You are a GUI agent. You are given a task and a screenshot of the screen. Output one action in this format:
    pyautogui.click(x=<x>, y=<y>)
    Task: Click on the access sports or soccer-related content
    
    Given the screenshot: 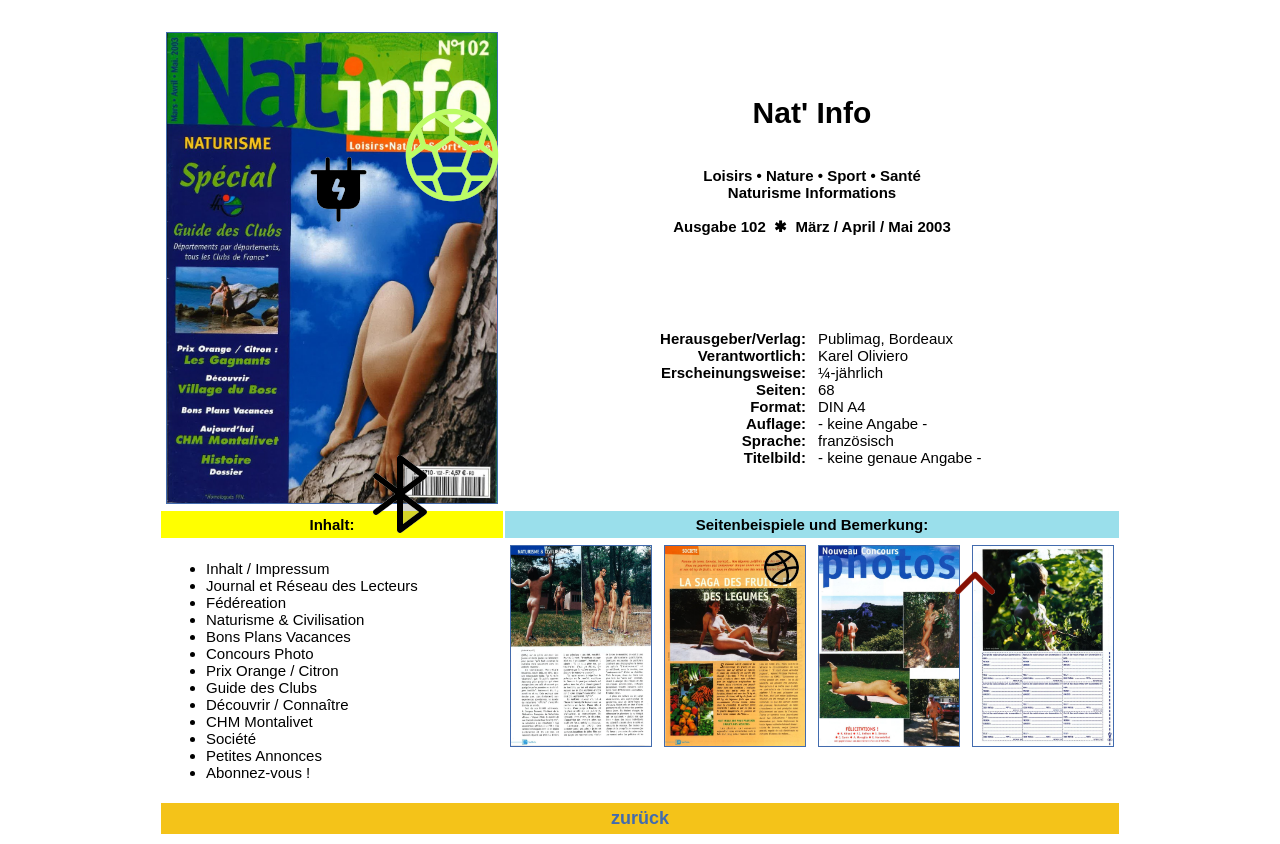 What is the action you would take?
    pyautogui.click(x=452, y=155)
    